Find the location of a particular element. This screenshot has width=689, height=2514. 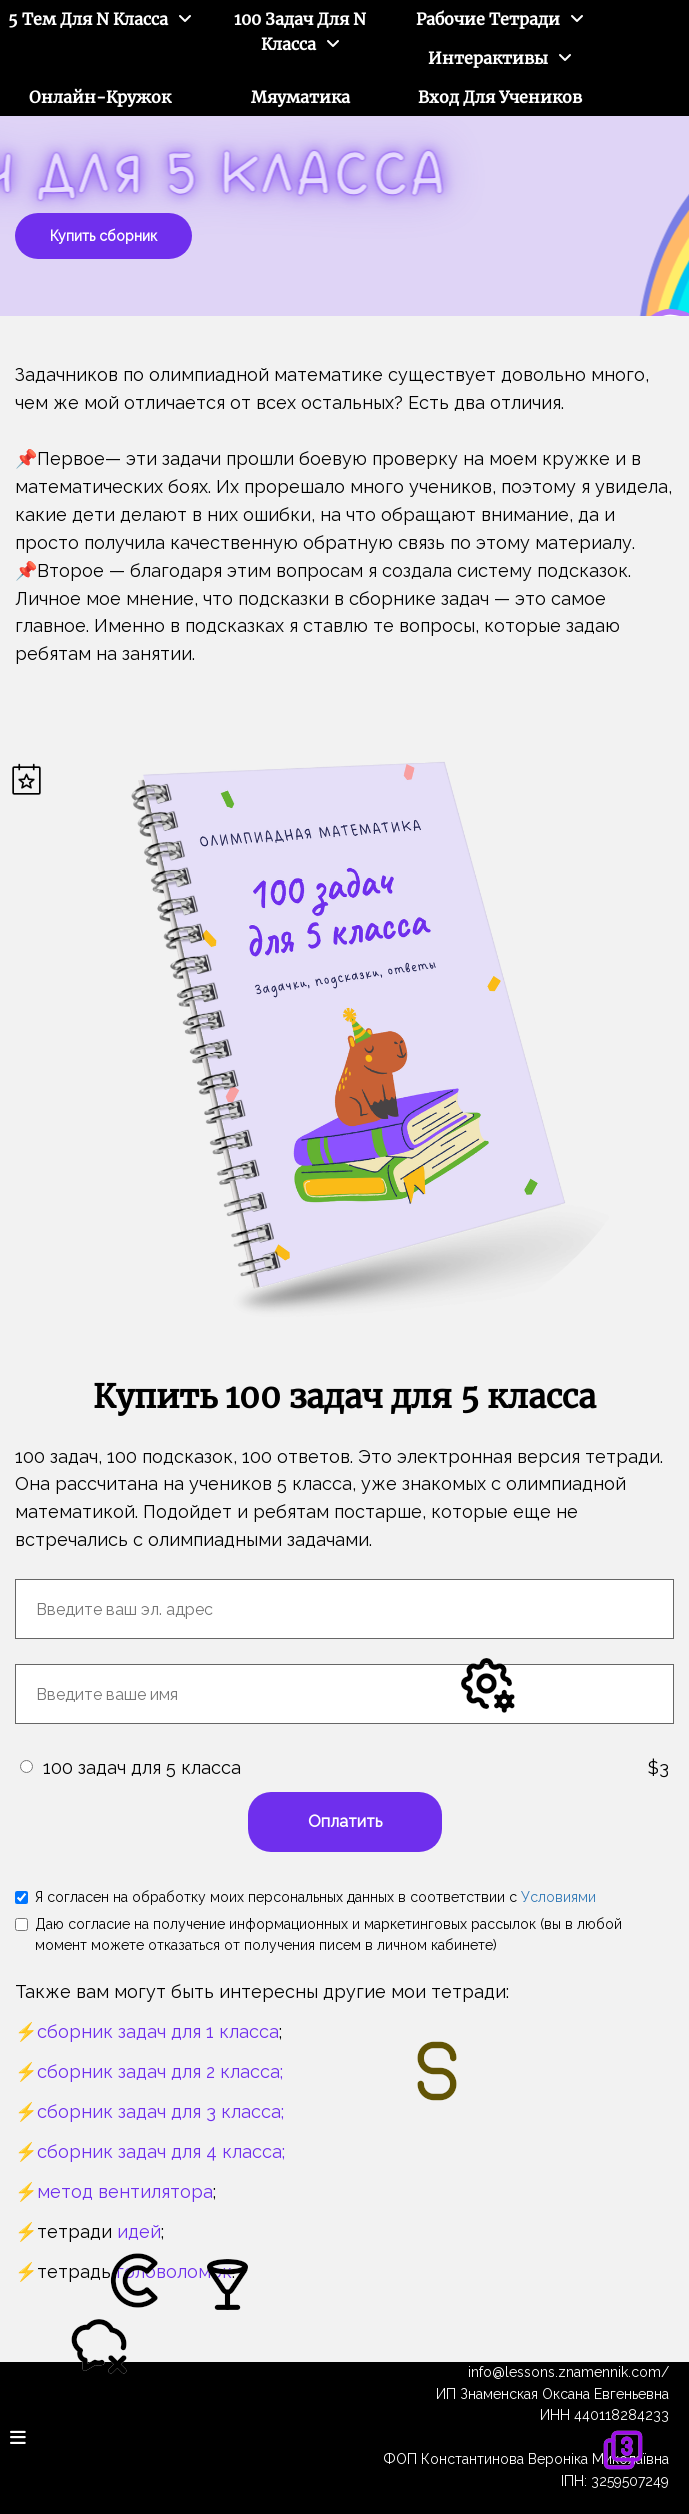

link to coinbase account is located at coordinates (135, 2280).